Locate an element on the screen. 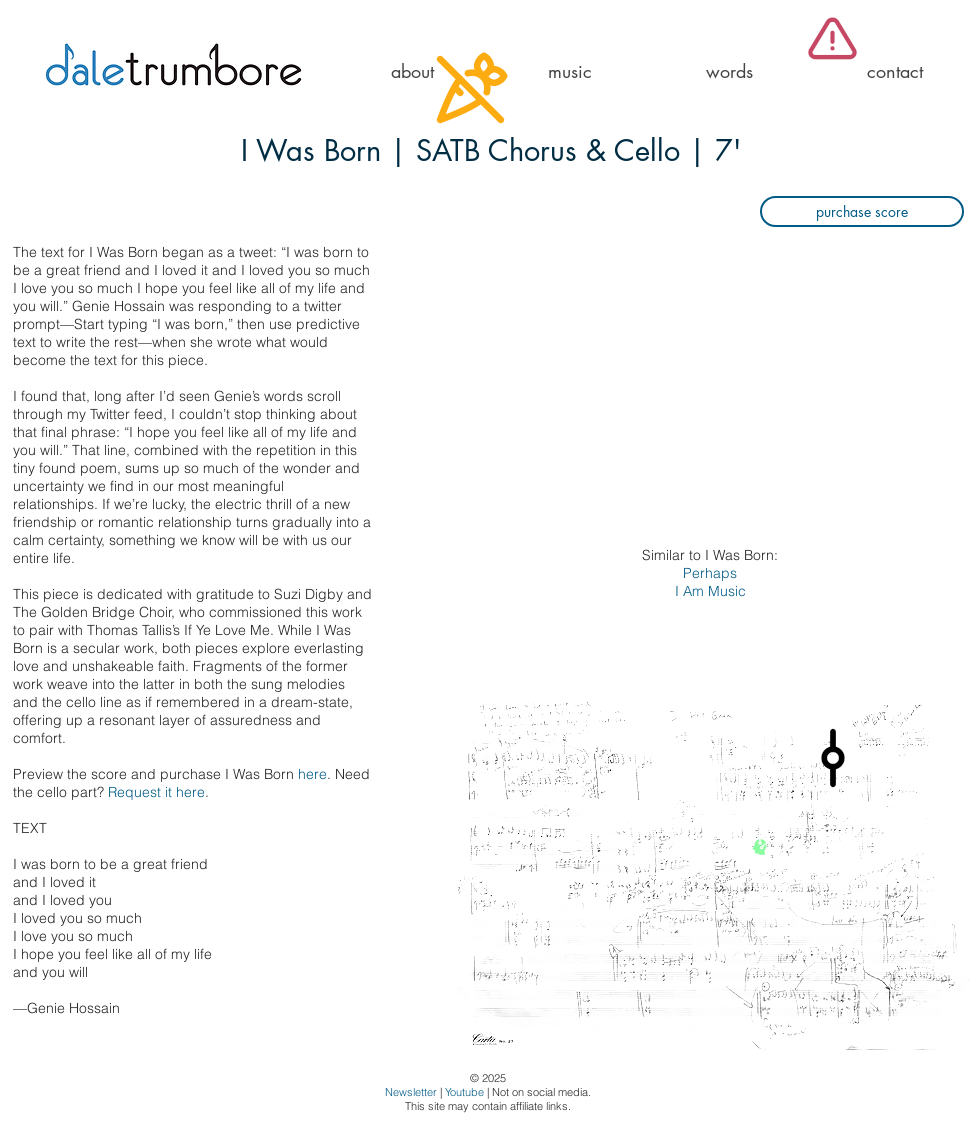 The width and height of the screenshot is (980, 1131). disable vegetable or vegan filter is located at coordinates (470, 89).